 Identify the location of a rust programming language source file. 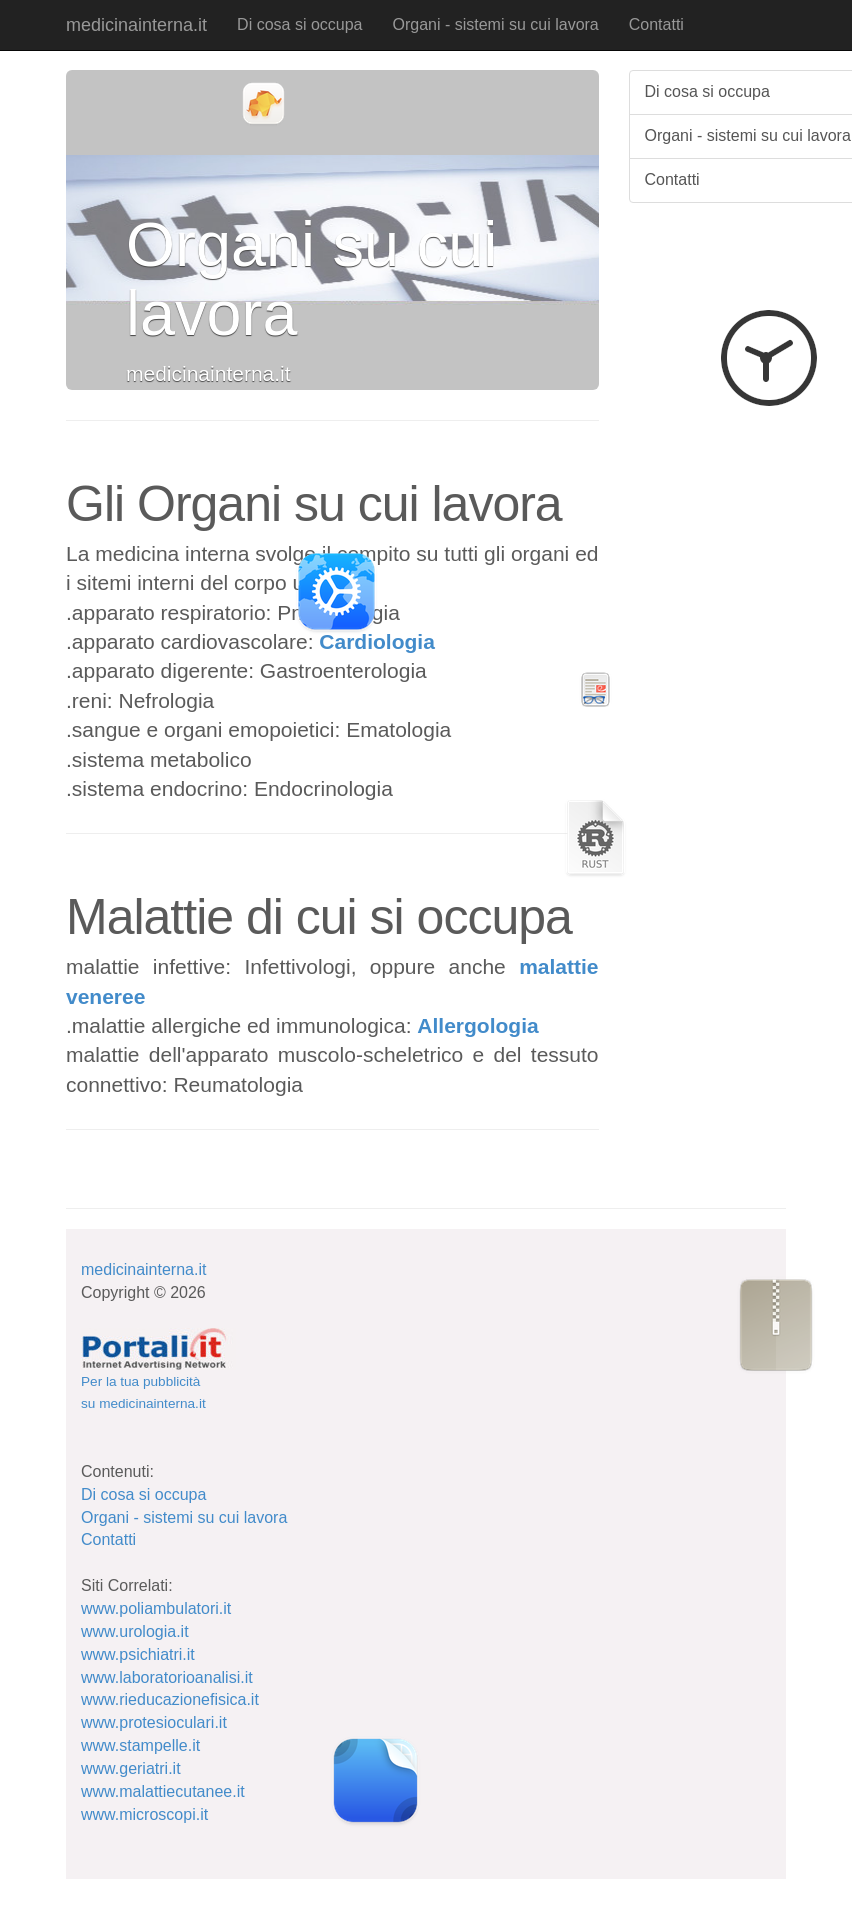
(595, 838).